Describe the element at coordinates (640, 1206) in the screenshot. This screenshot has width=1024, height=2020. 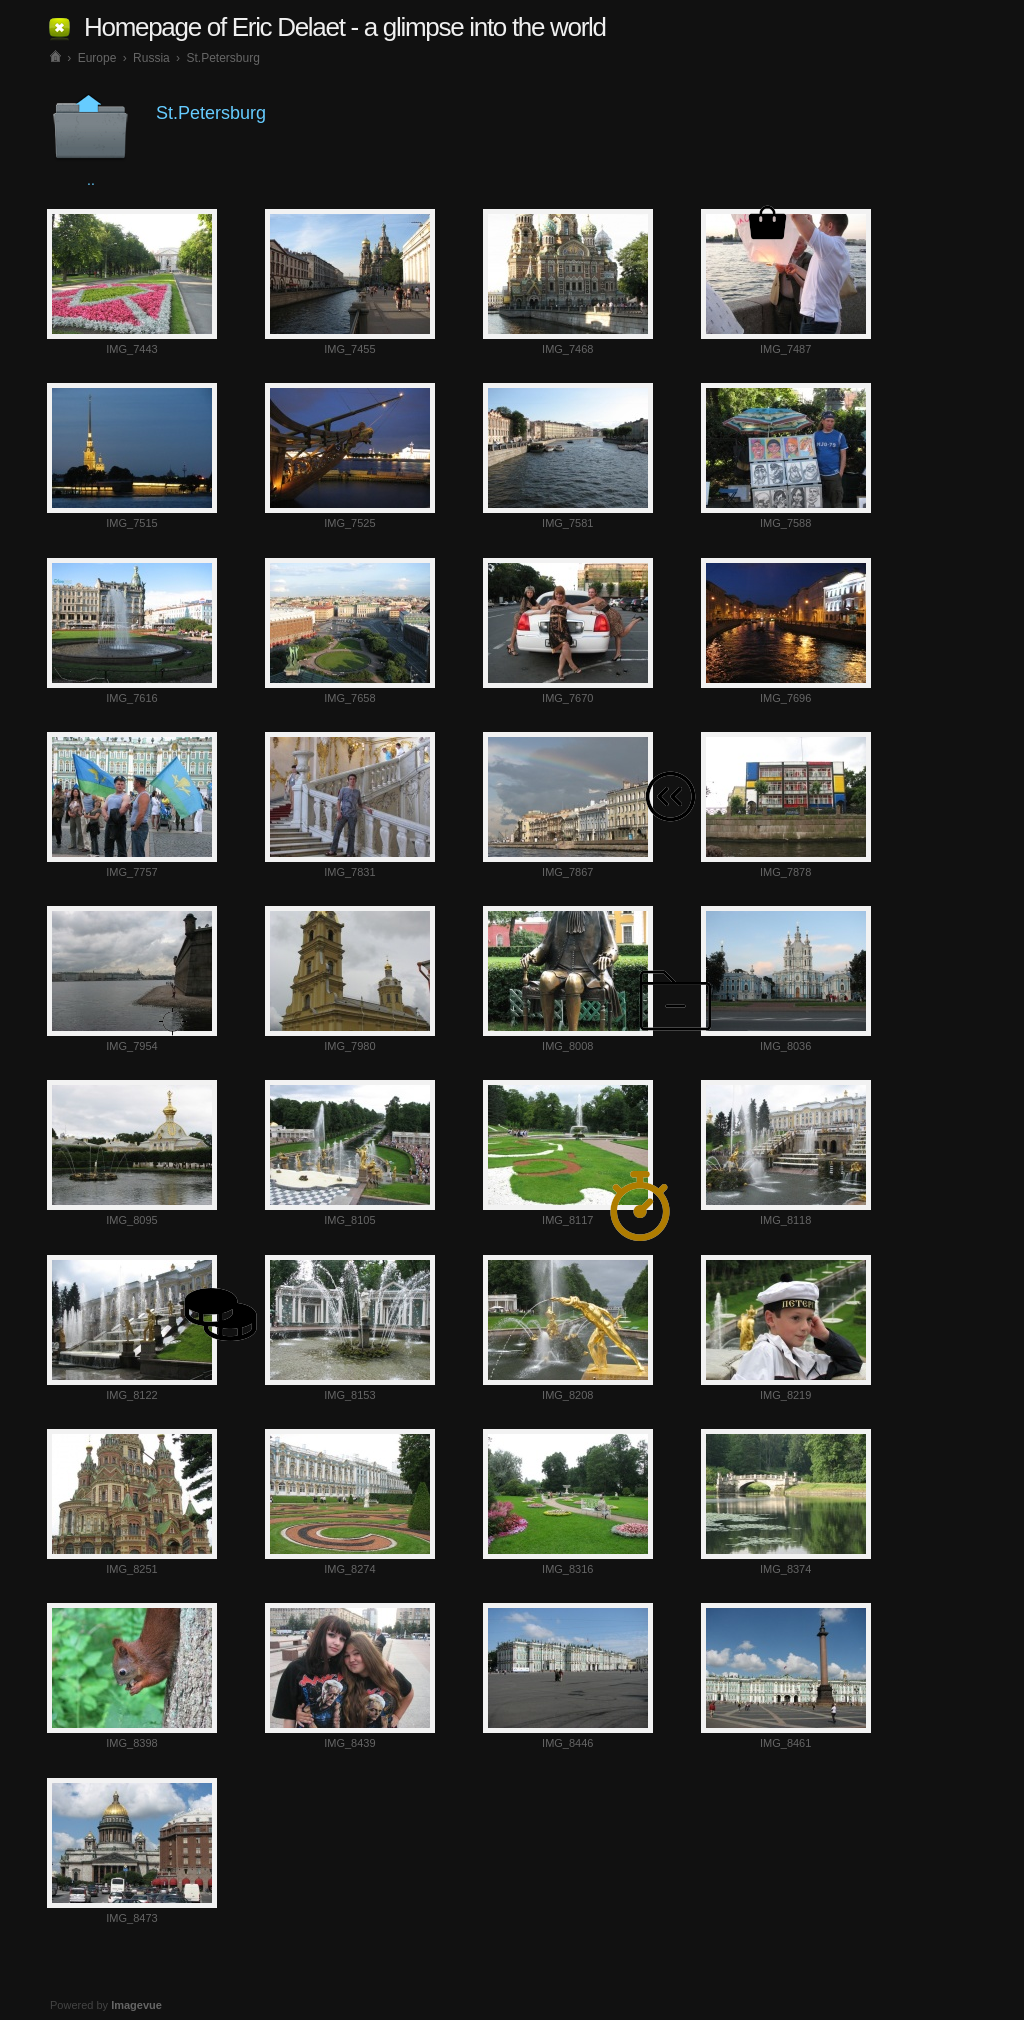
I see `start or stop a timer` at that location.